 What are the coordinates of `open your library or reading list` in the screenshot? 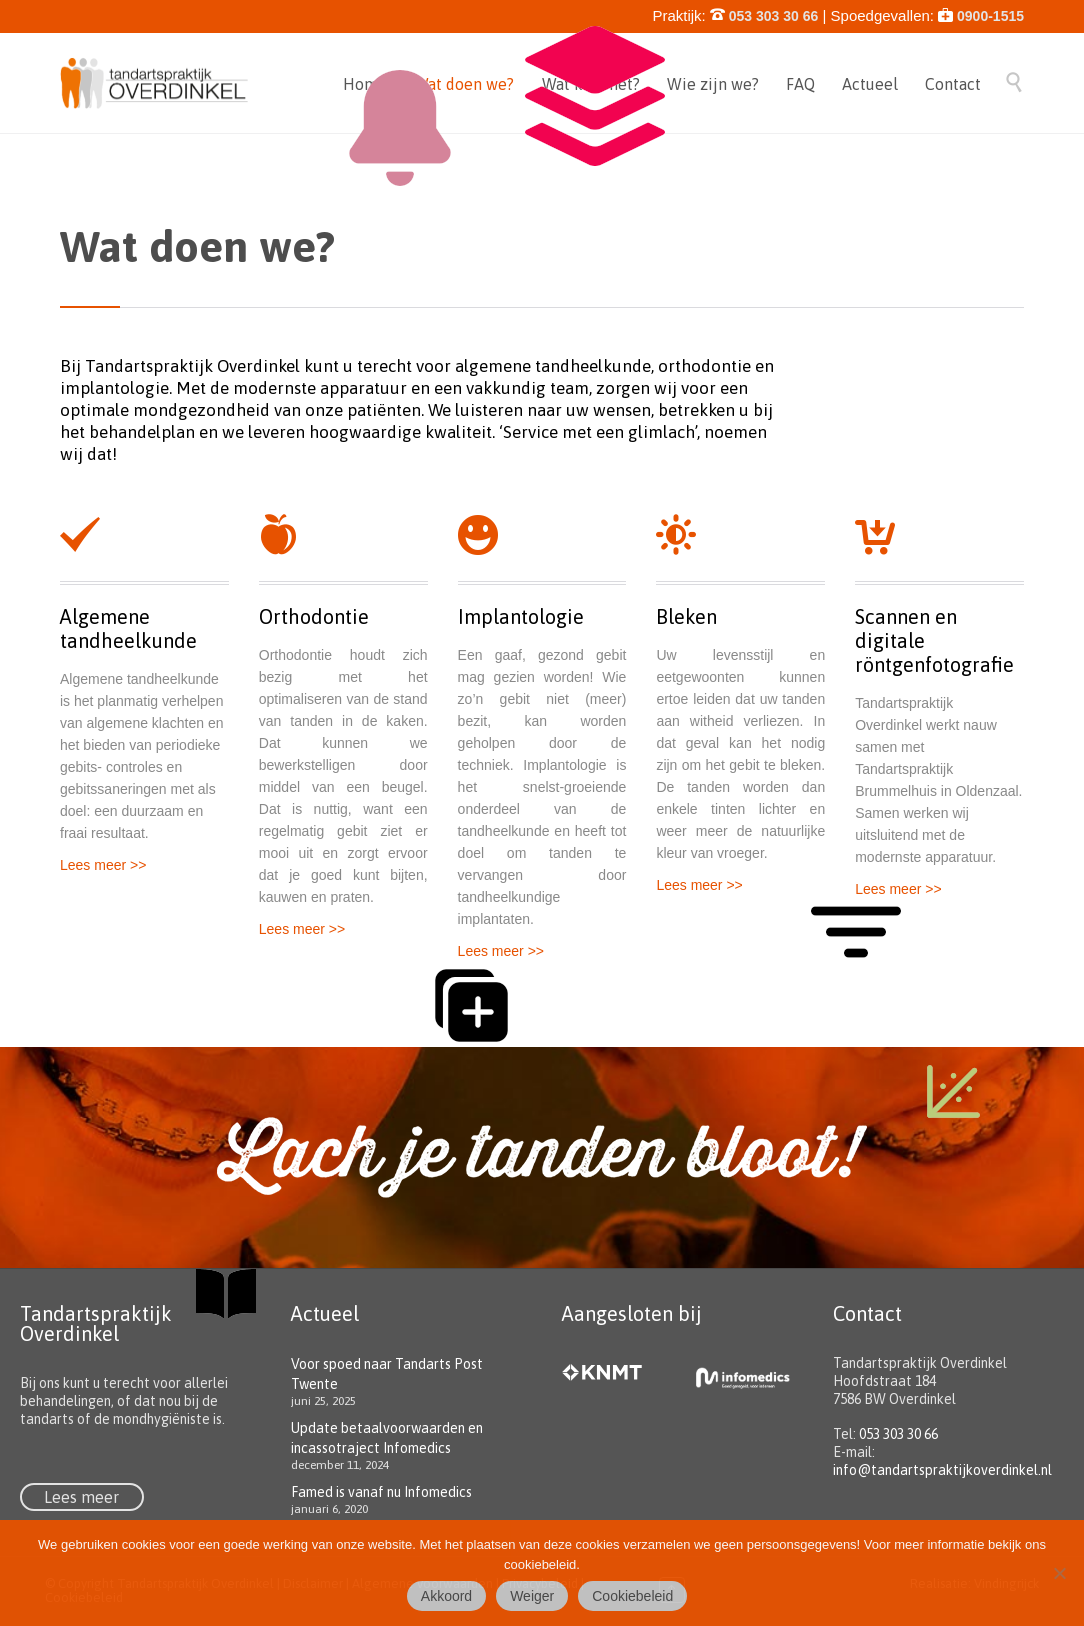 It's located at (226, 1295).